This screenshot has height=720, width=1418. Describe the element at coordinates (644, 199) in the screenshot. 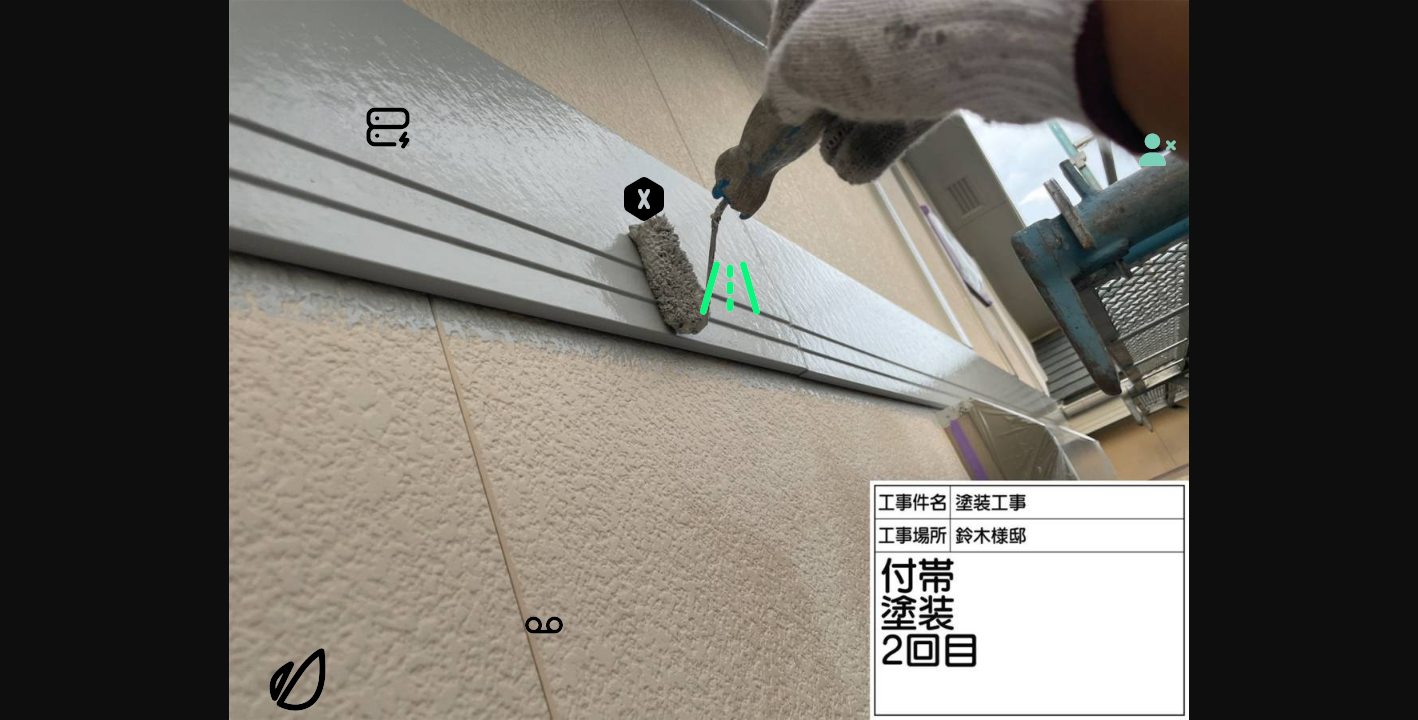

I see `close or cancel action` at that location.